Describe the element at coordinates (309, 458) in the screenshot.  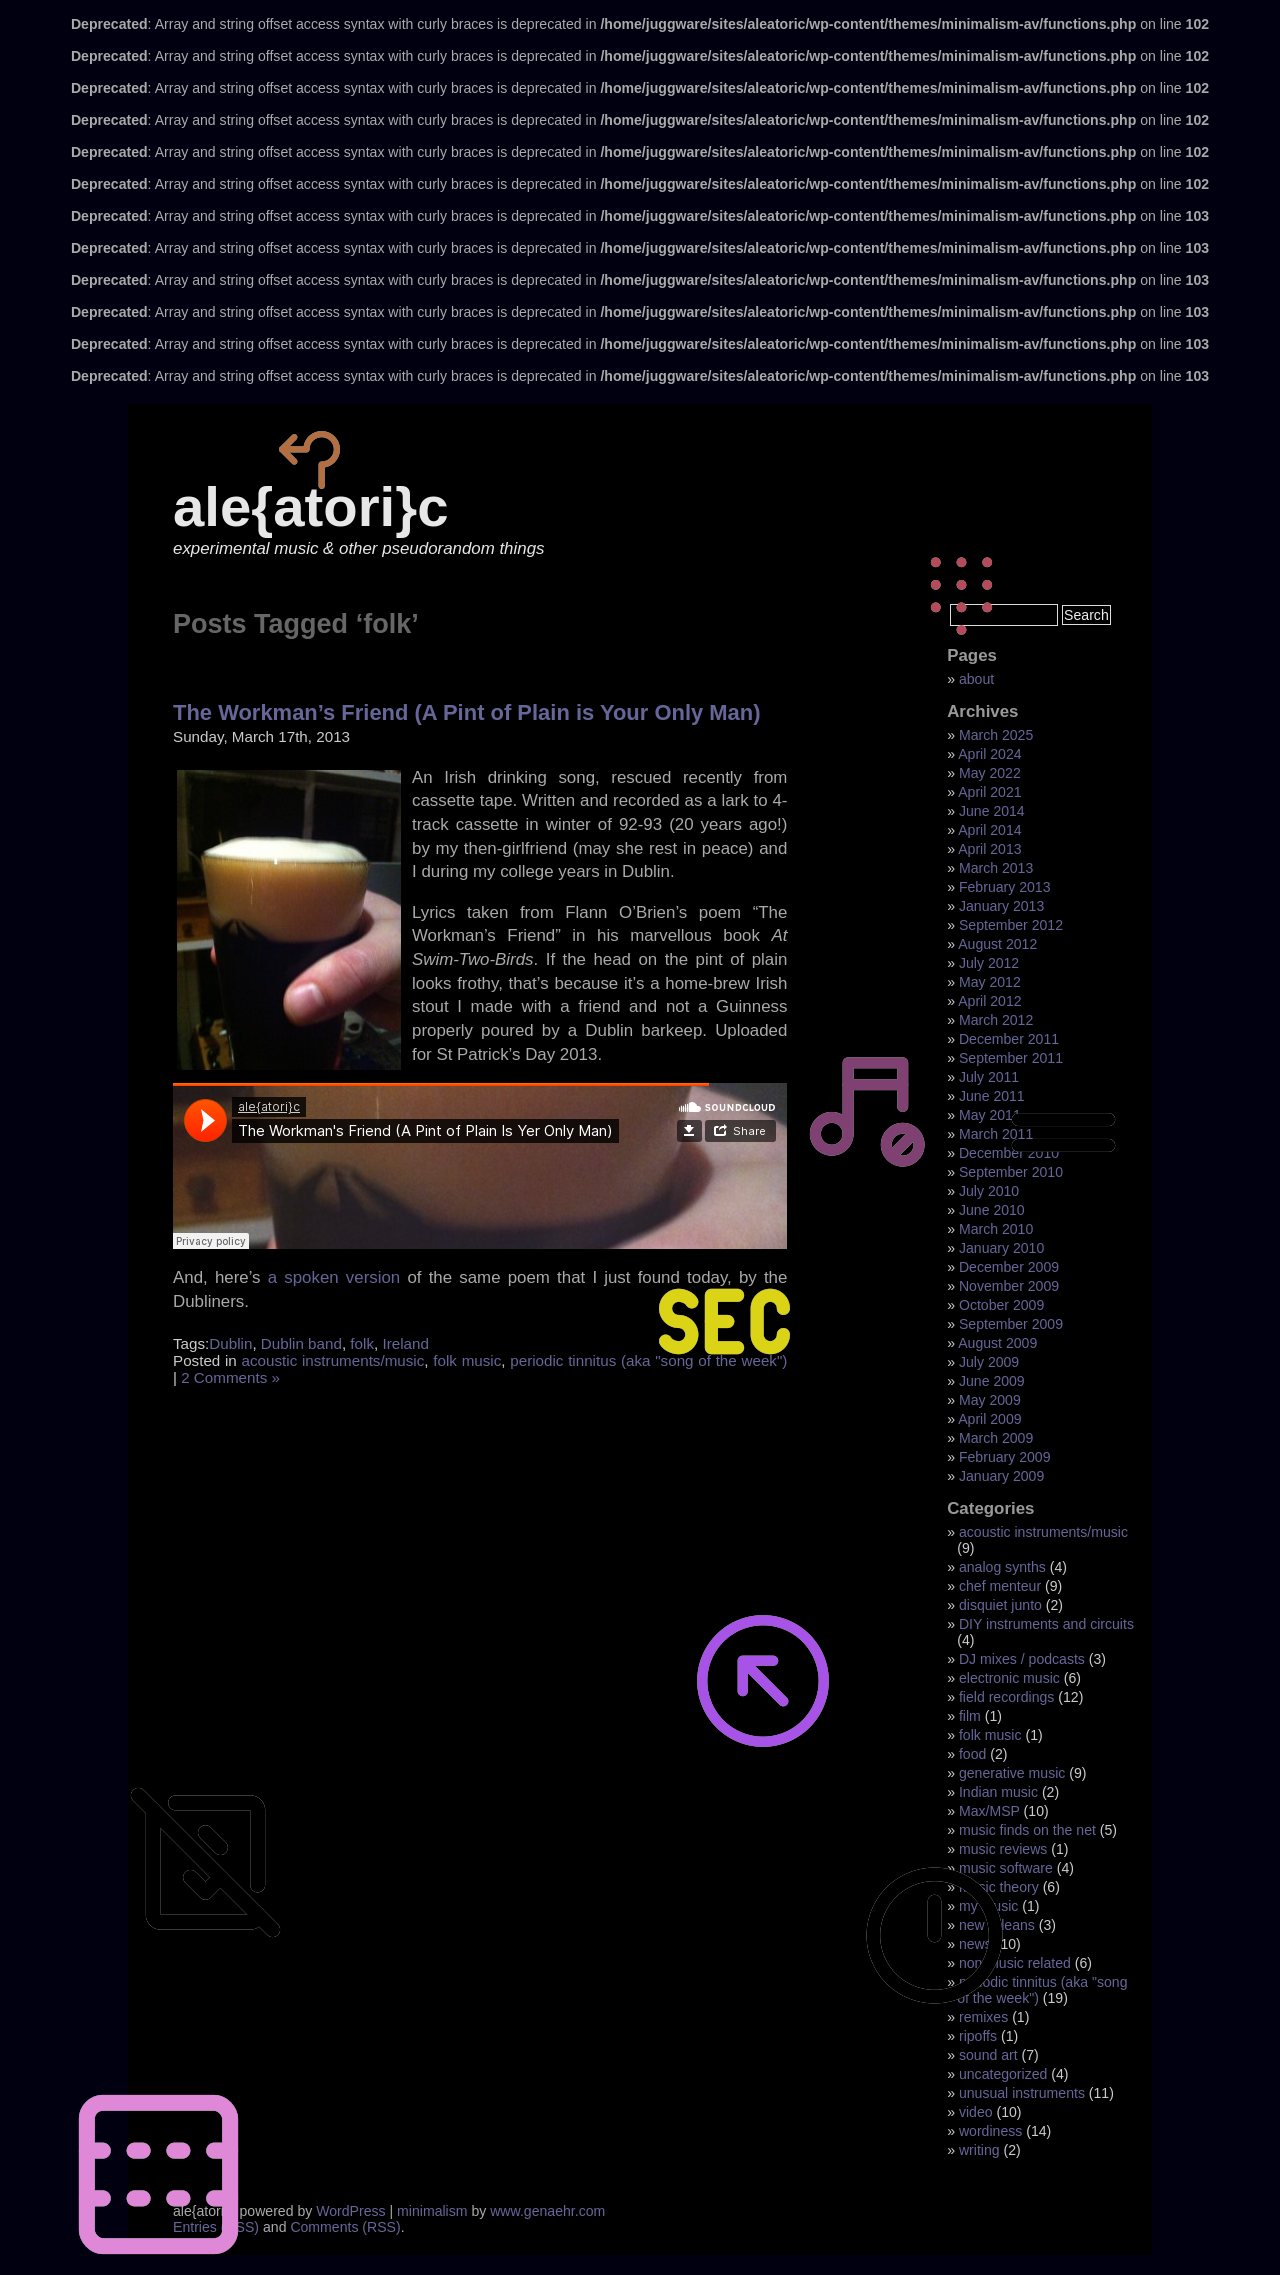
I see `take the left exit at the roundabout` at that location.